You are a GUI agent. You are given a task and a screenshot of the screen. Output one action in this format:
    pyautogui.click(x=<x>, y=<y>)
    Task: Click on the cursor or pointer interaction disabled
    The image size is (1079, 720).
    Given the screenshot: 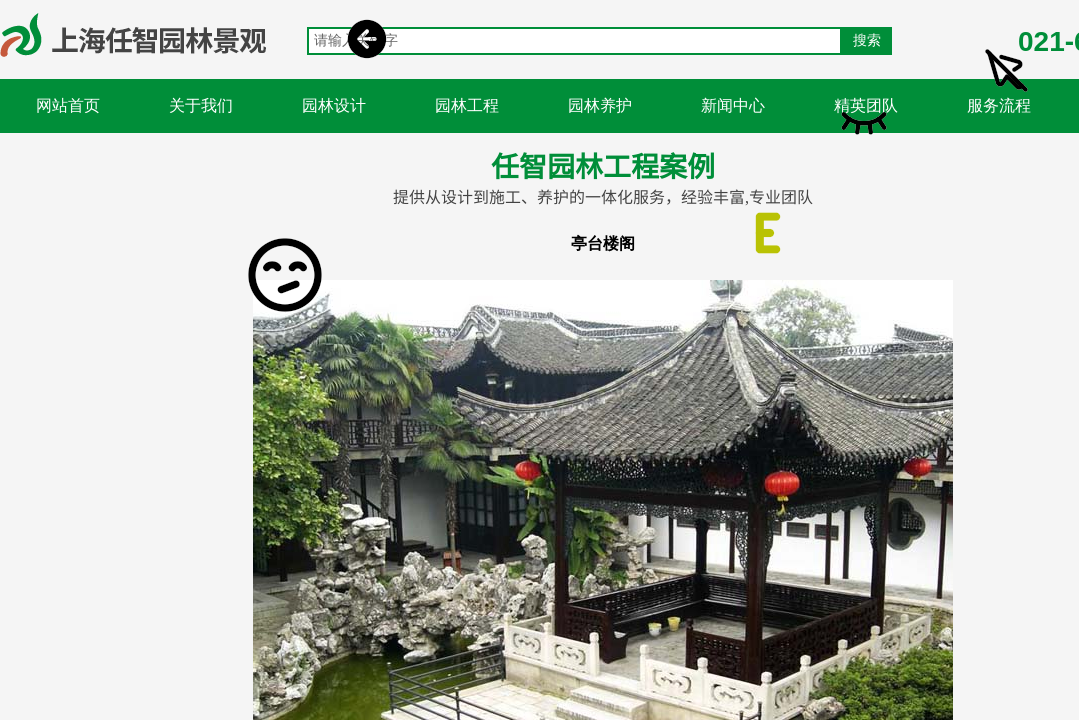 What is the action you would take?
    pyautogui.click(x=1006, y=70)
    